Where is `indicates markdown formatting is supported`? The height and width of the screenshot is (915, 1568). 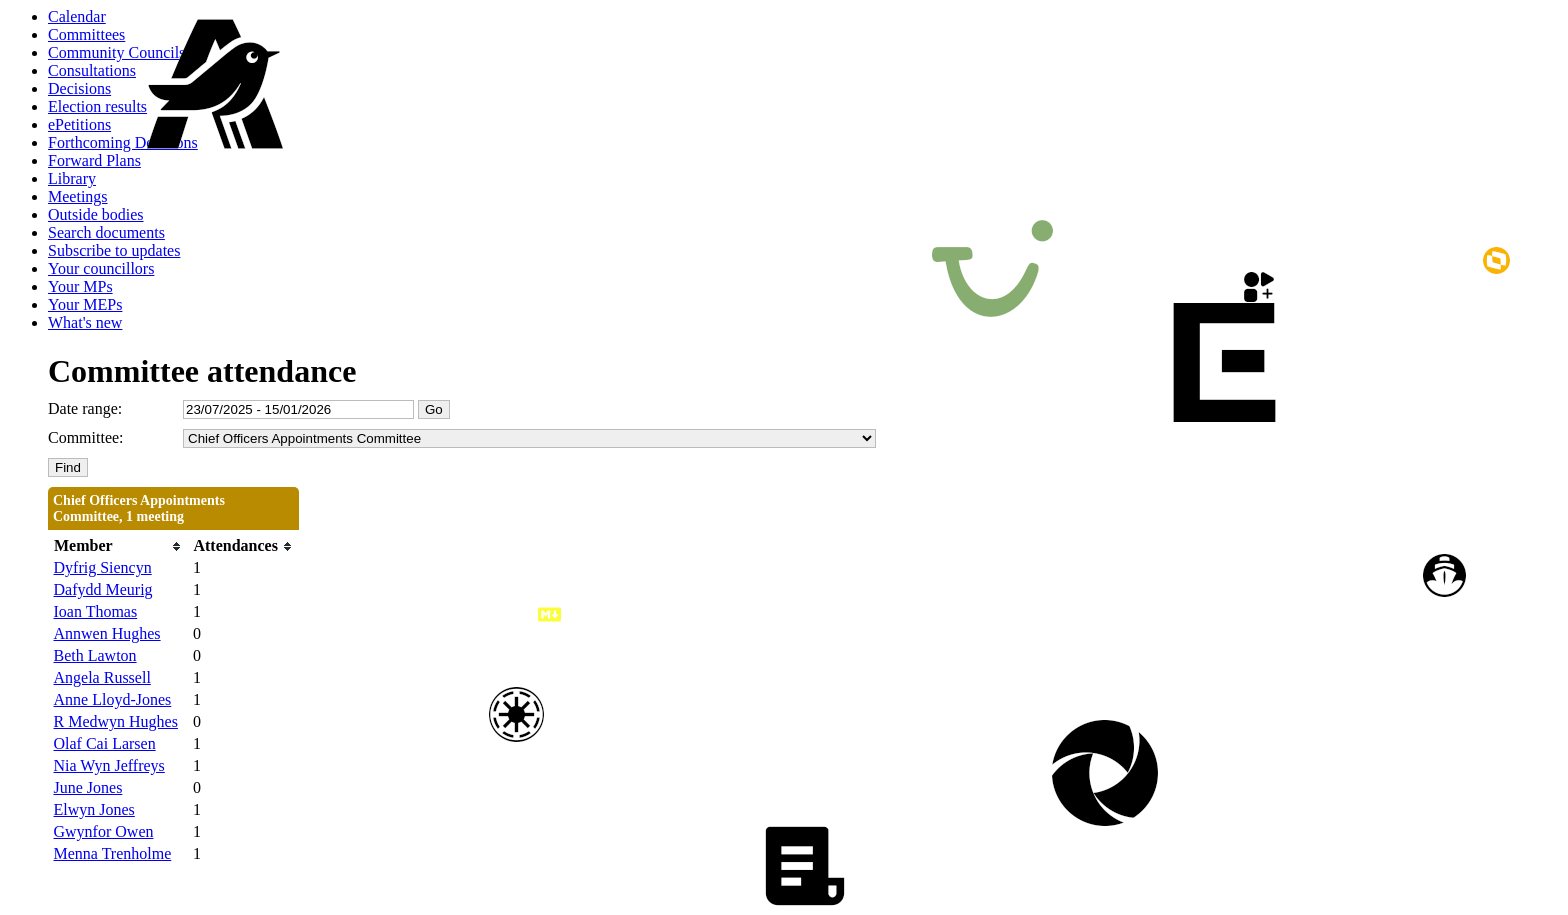
indicates markdown formatting is supported is located at coordinates (549, 614).